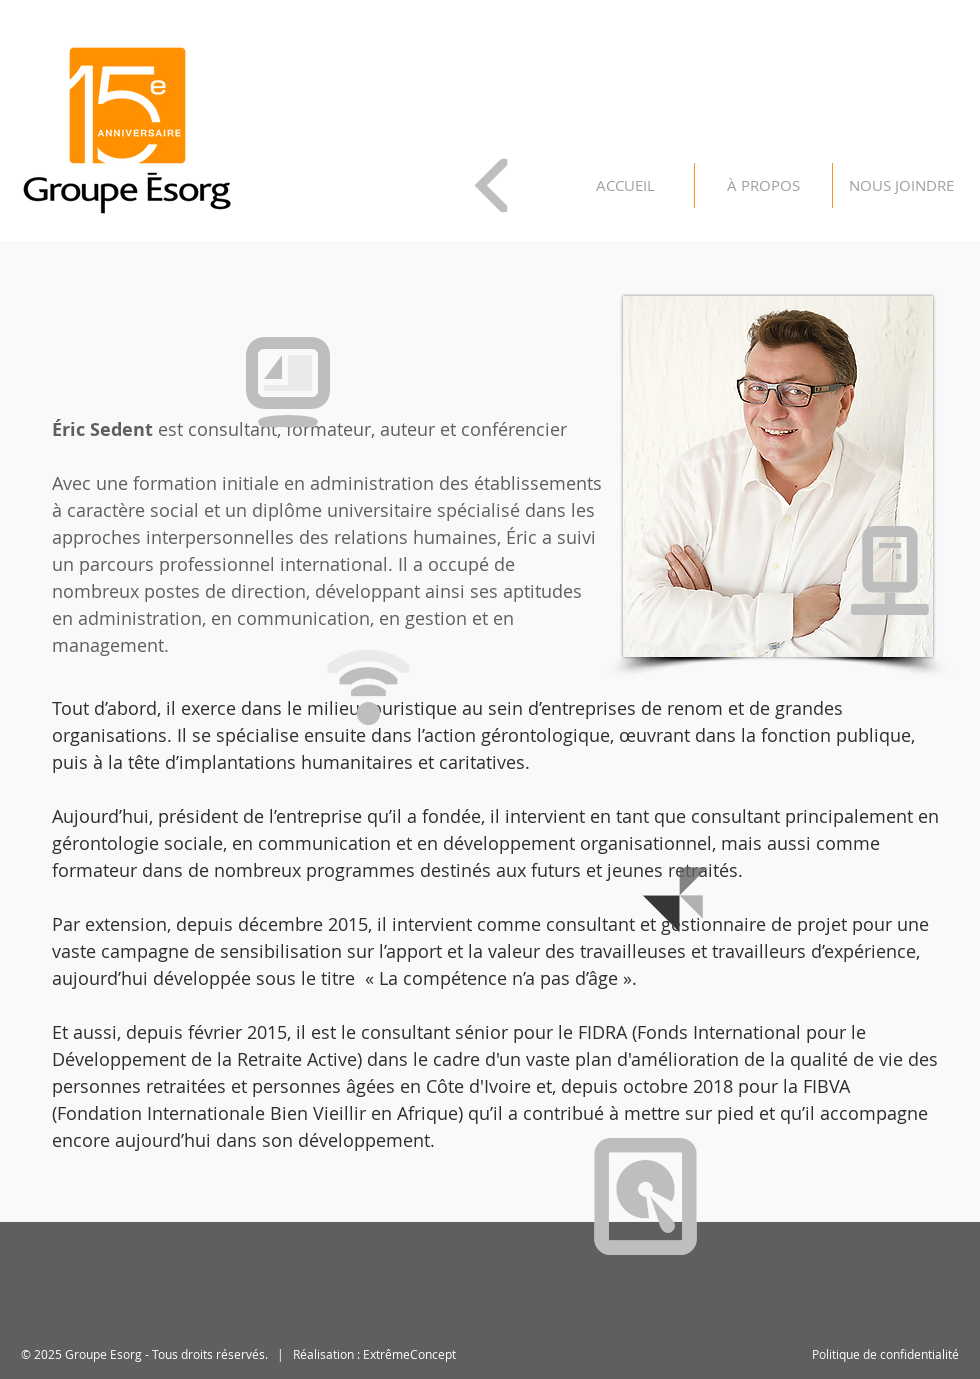  Describe the element at coordinates (288, 379) in the screenshot. I see `change your desktop wallpaper` at that location.